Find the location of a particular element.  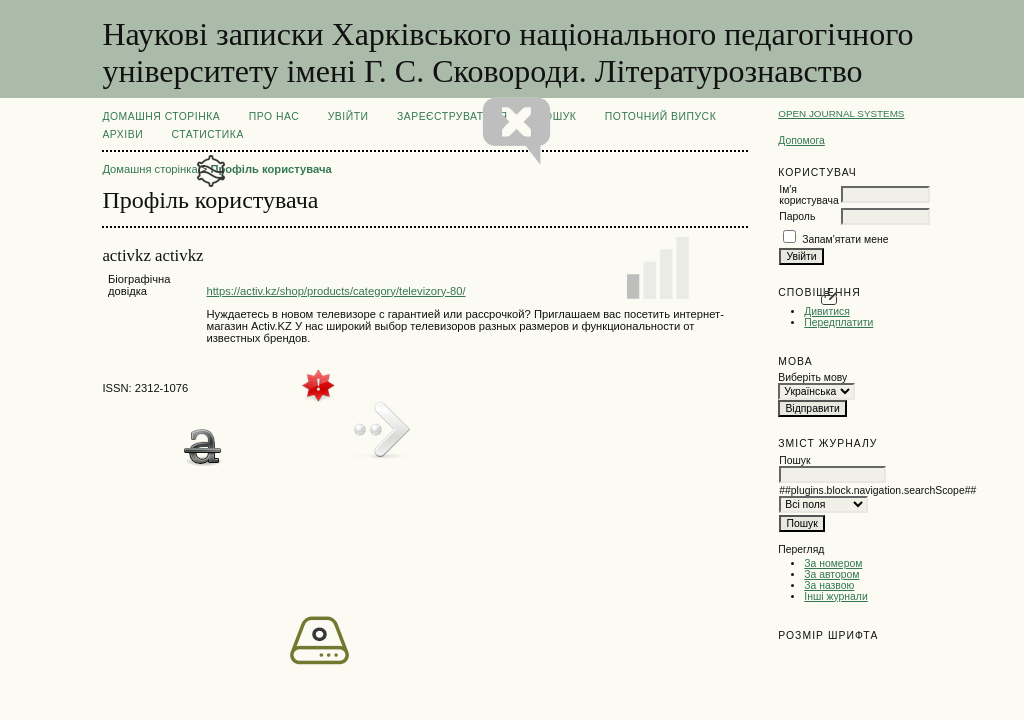

indicates a critical software update is available is located at coordinates (318, 385).